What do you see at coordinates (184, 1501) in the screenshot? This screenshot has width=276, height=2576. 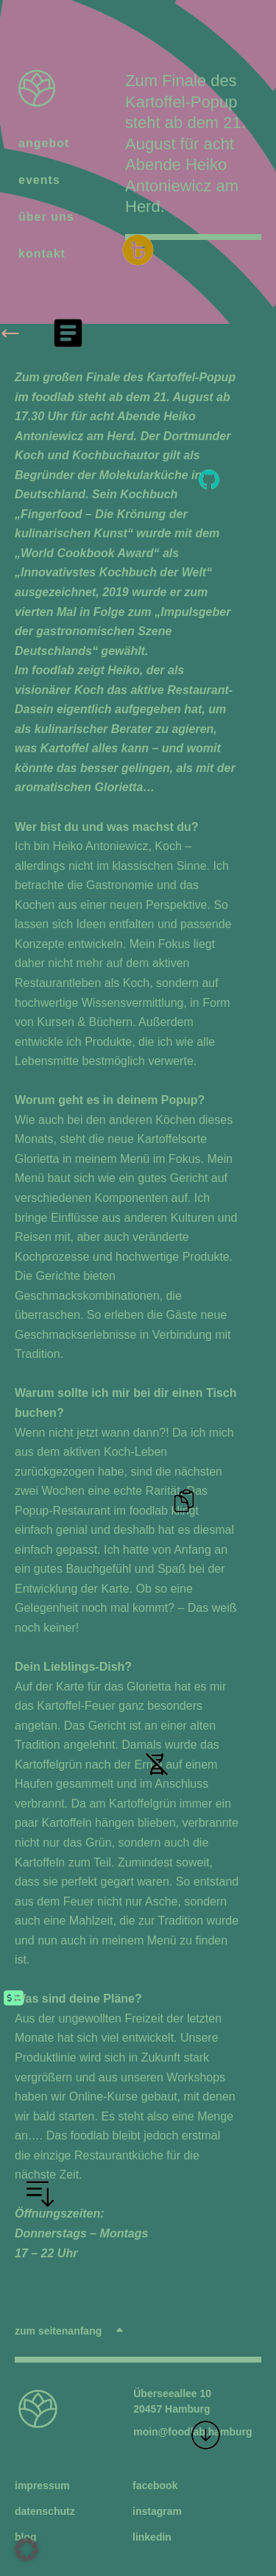 I see `copy content to clipboard` at bounding box center [184, 1501].